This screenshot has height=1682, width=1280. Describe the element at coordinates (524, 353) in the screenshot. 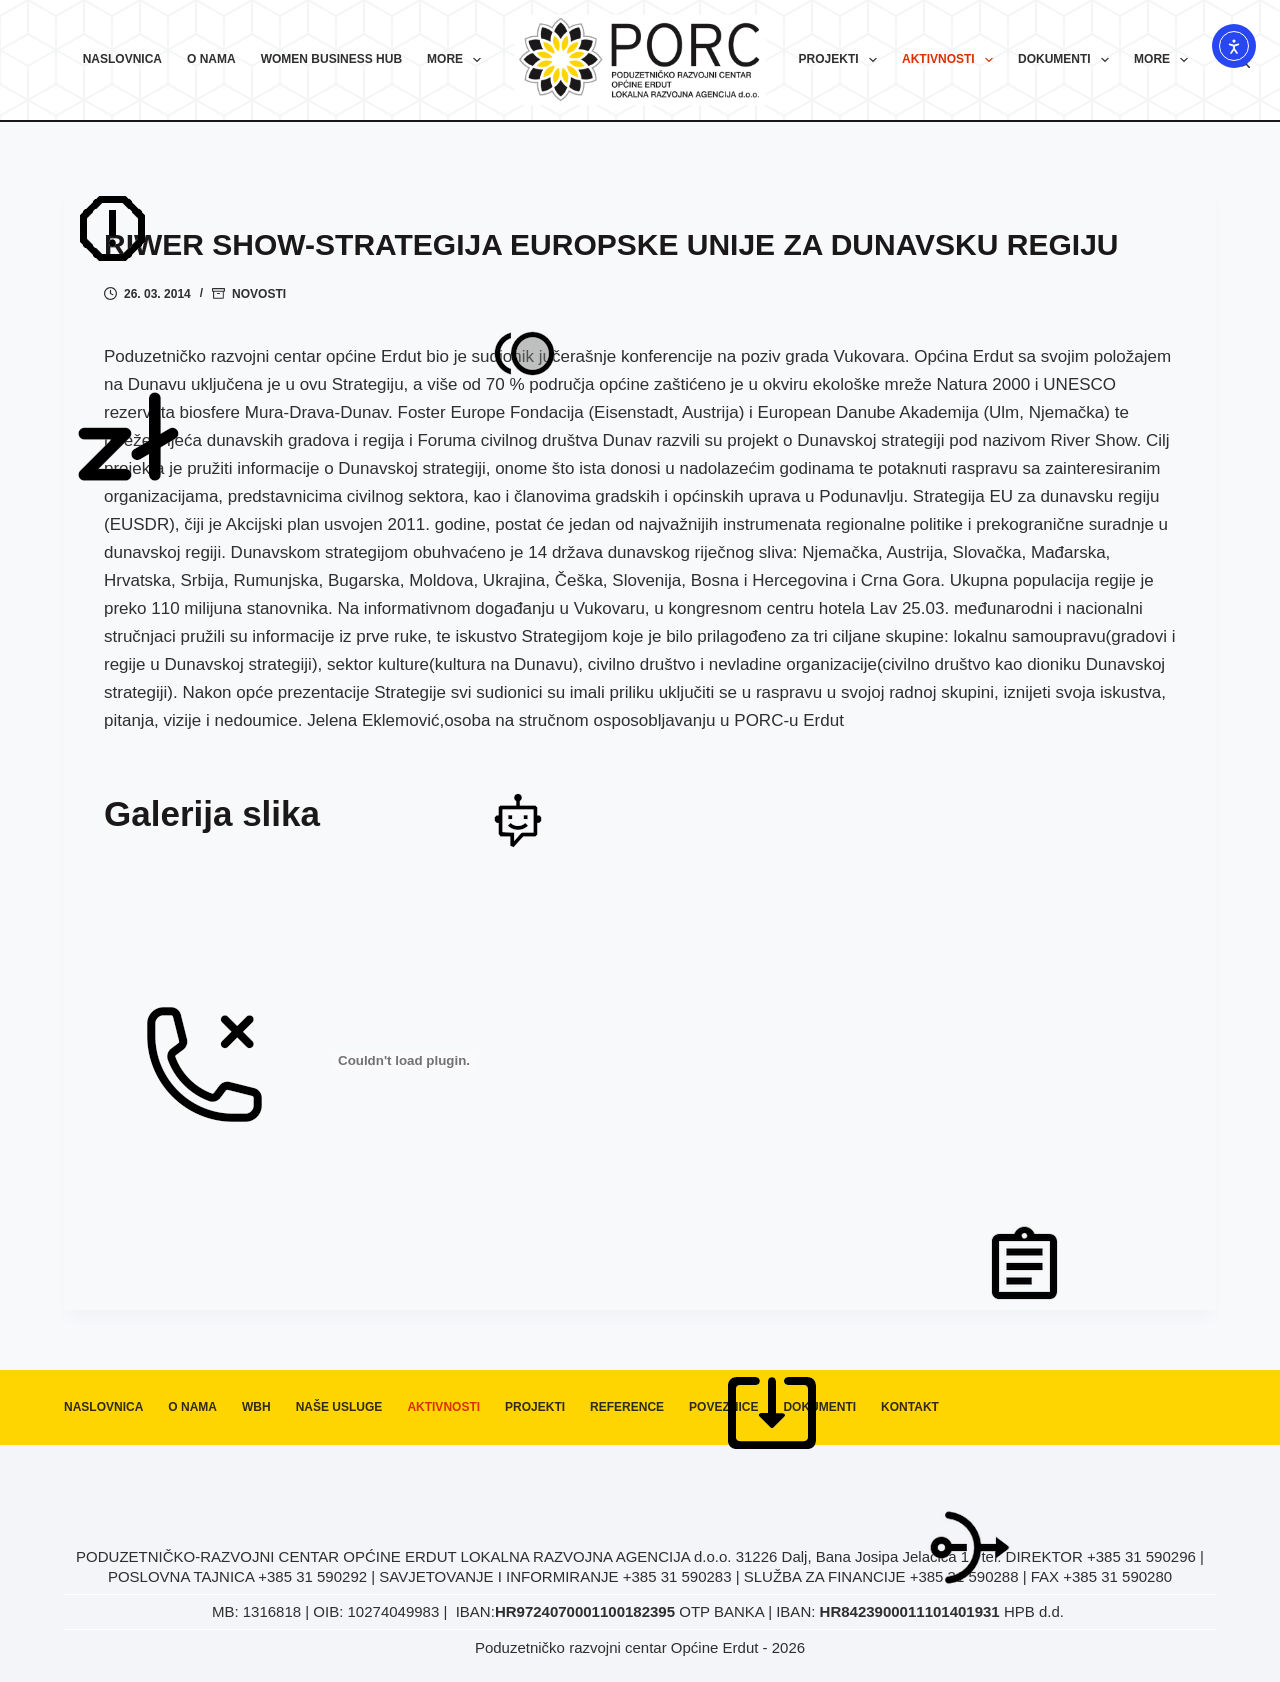

I see `access toll or payment information` at that location.